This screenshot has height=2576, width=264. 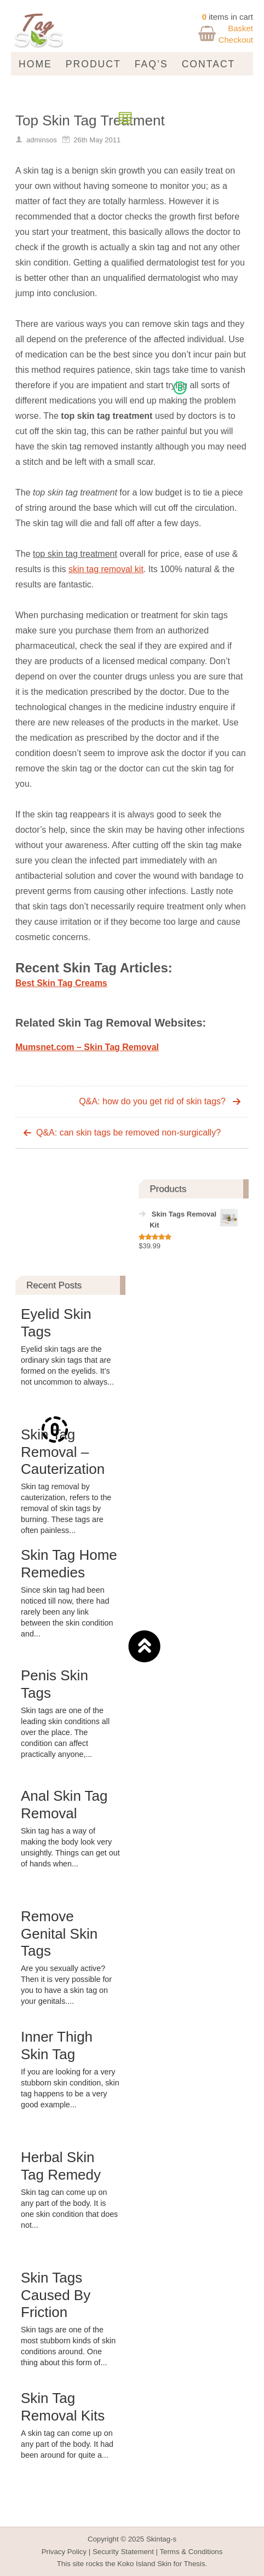 I want to click on xbox controller B button indicator, so click(x=180, y=388).